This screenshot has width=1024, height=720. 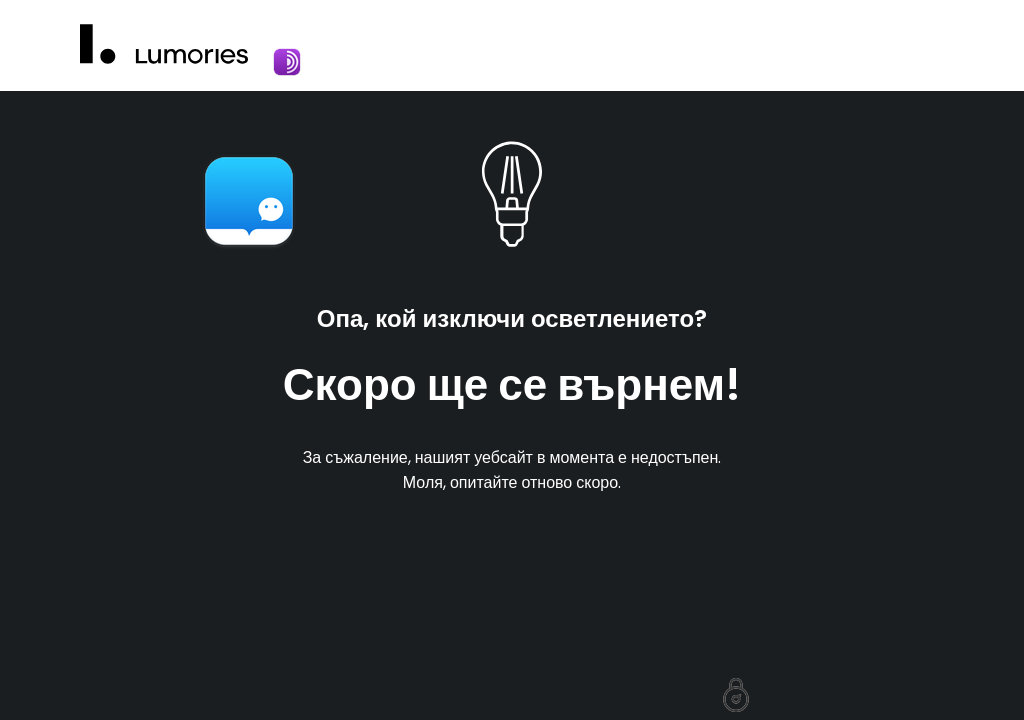 What do you see at coordinates (736, 695) in the screenshot?
I see `open two-factor authentication app` at bounding box center [736, 695].